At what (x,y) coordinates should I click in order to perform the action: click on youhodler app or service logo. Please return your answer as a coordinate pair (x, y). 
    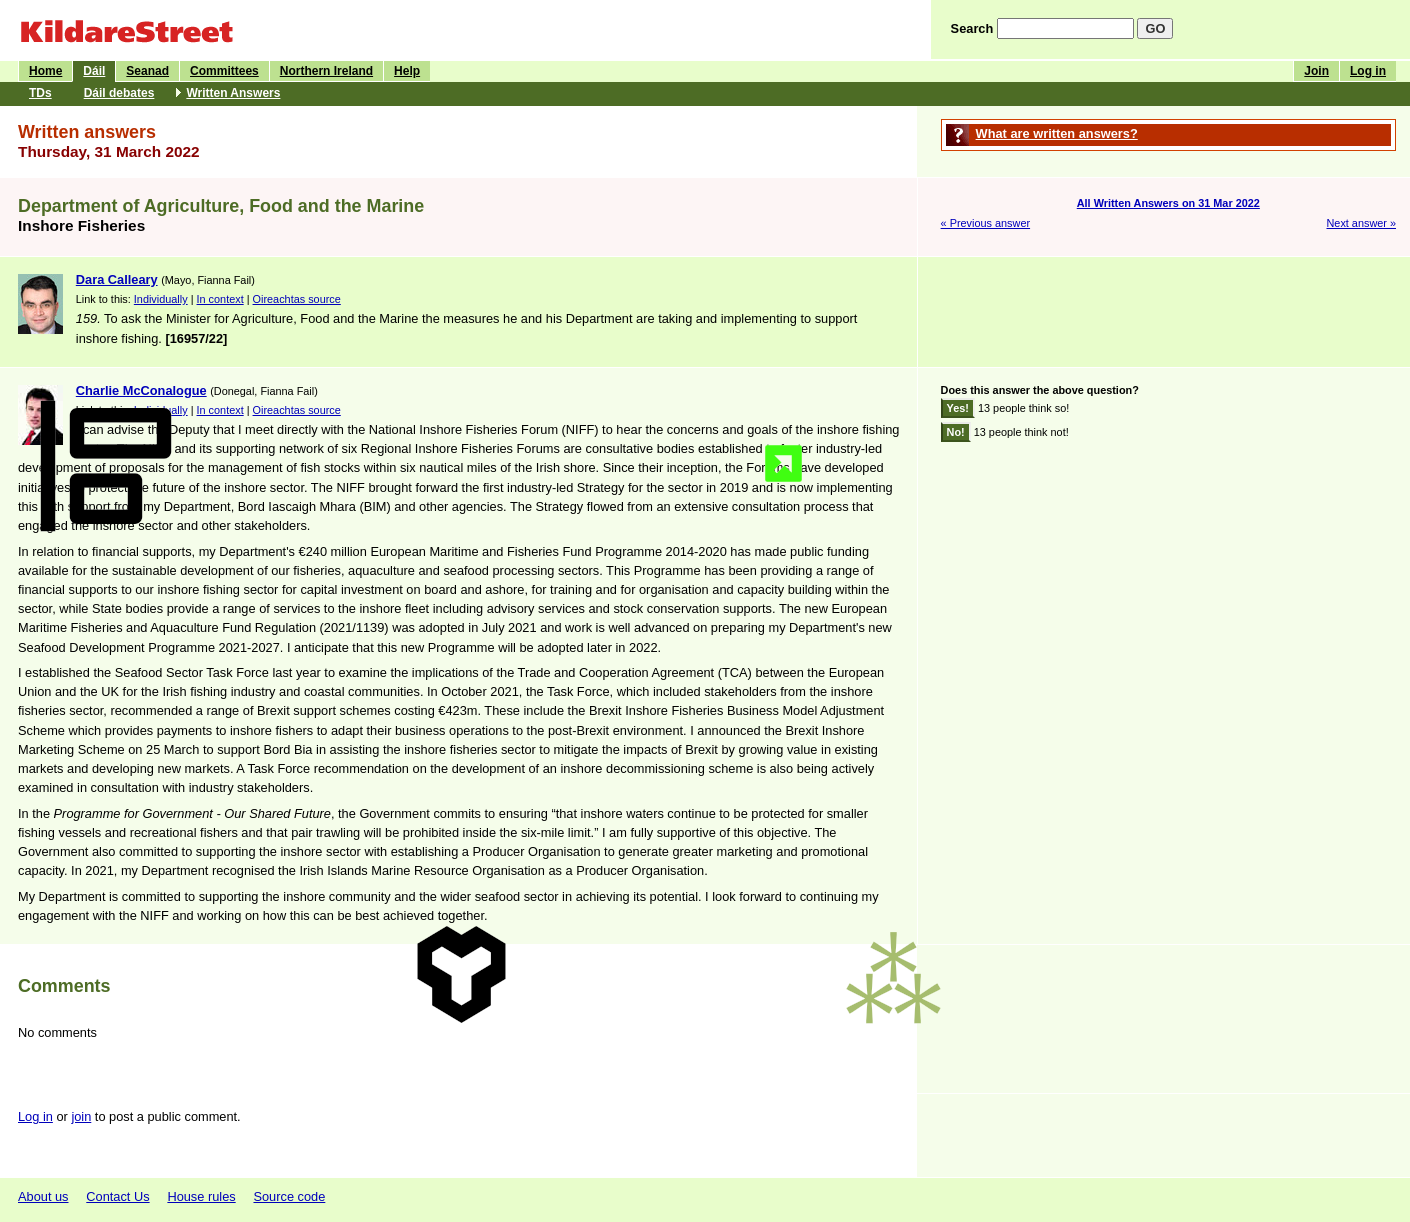
    Looking at the image, I should click on (461, 974).